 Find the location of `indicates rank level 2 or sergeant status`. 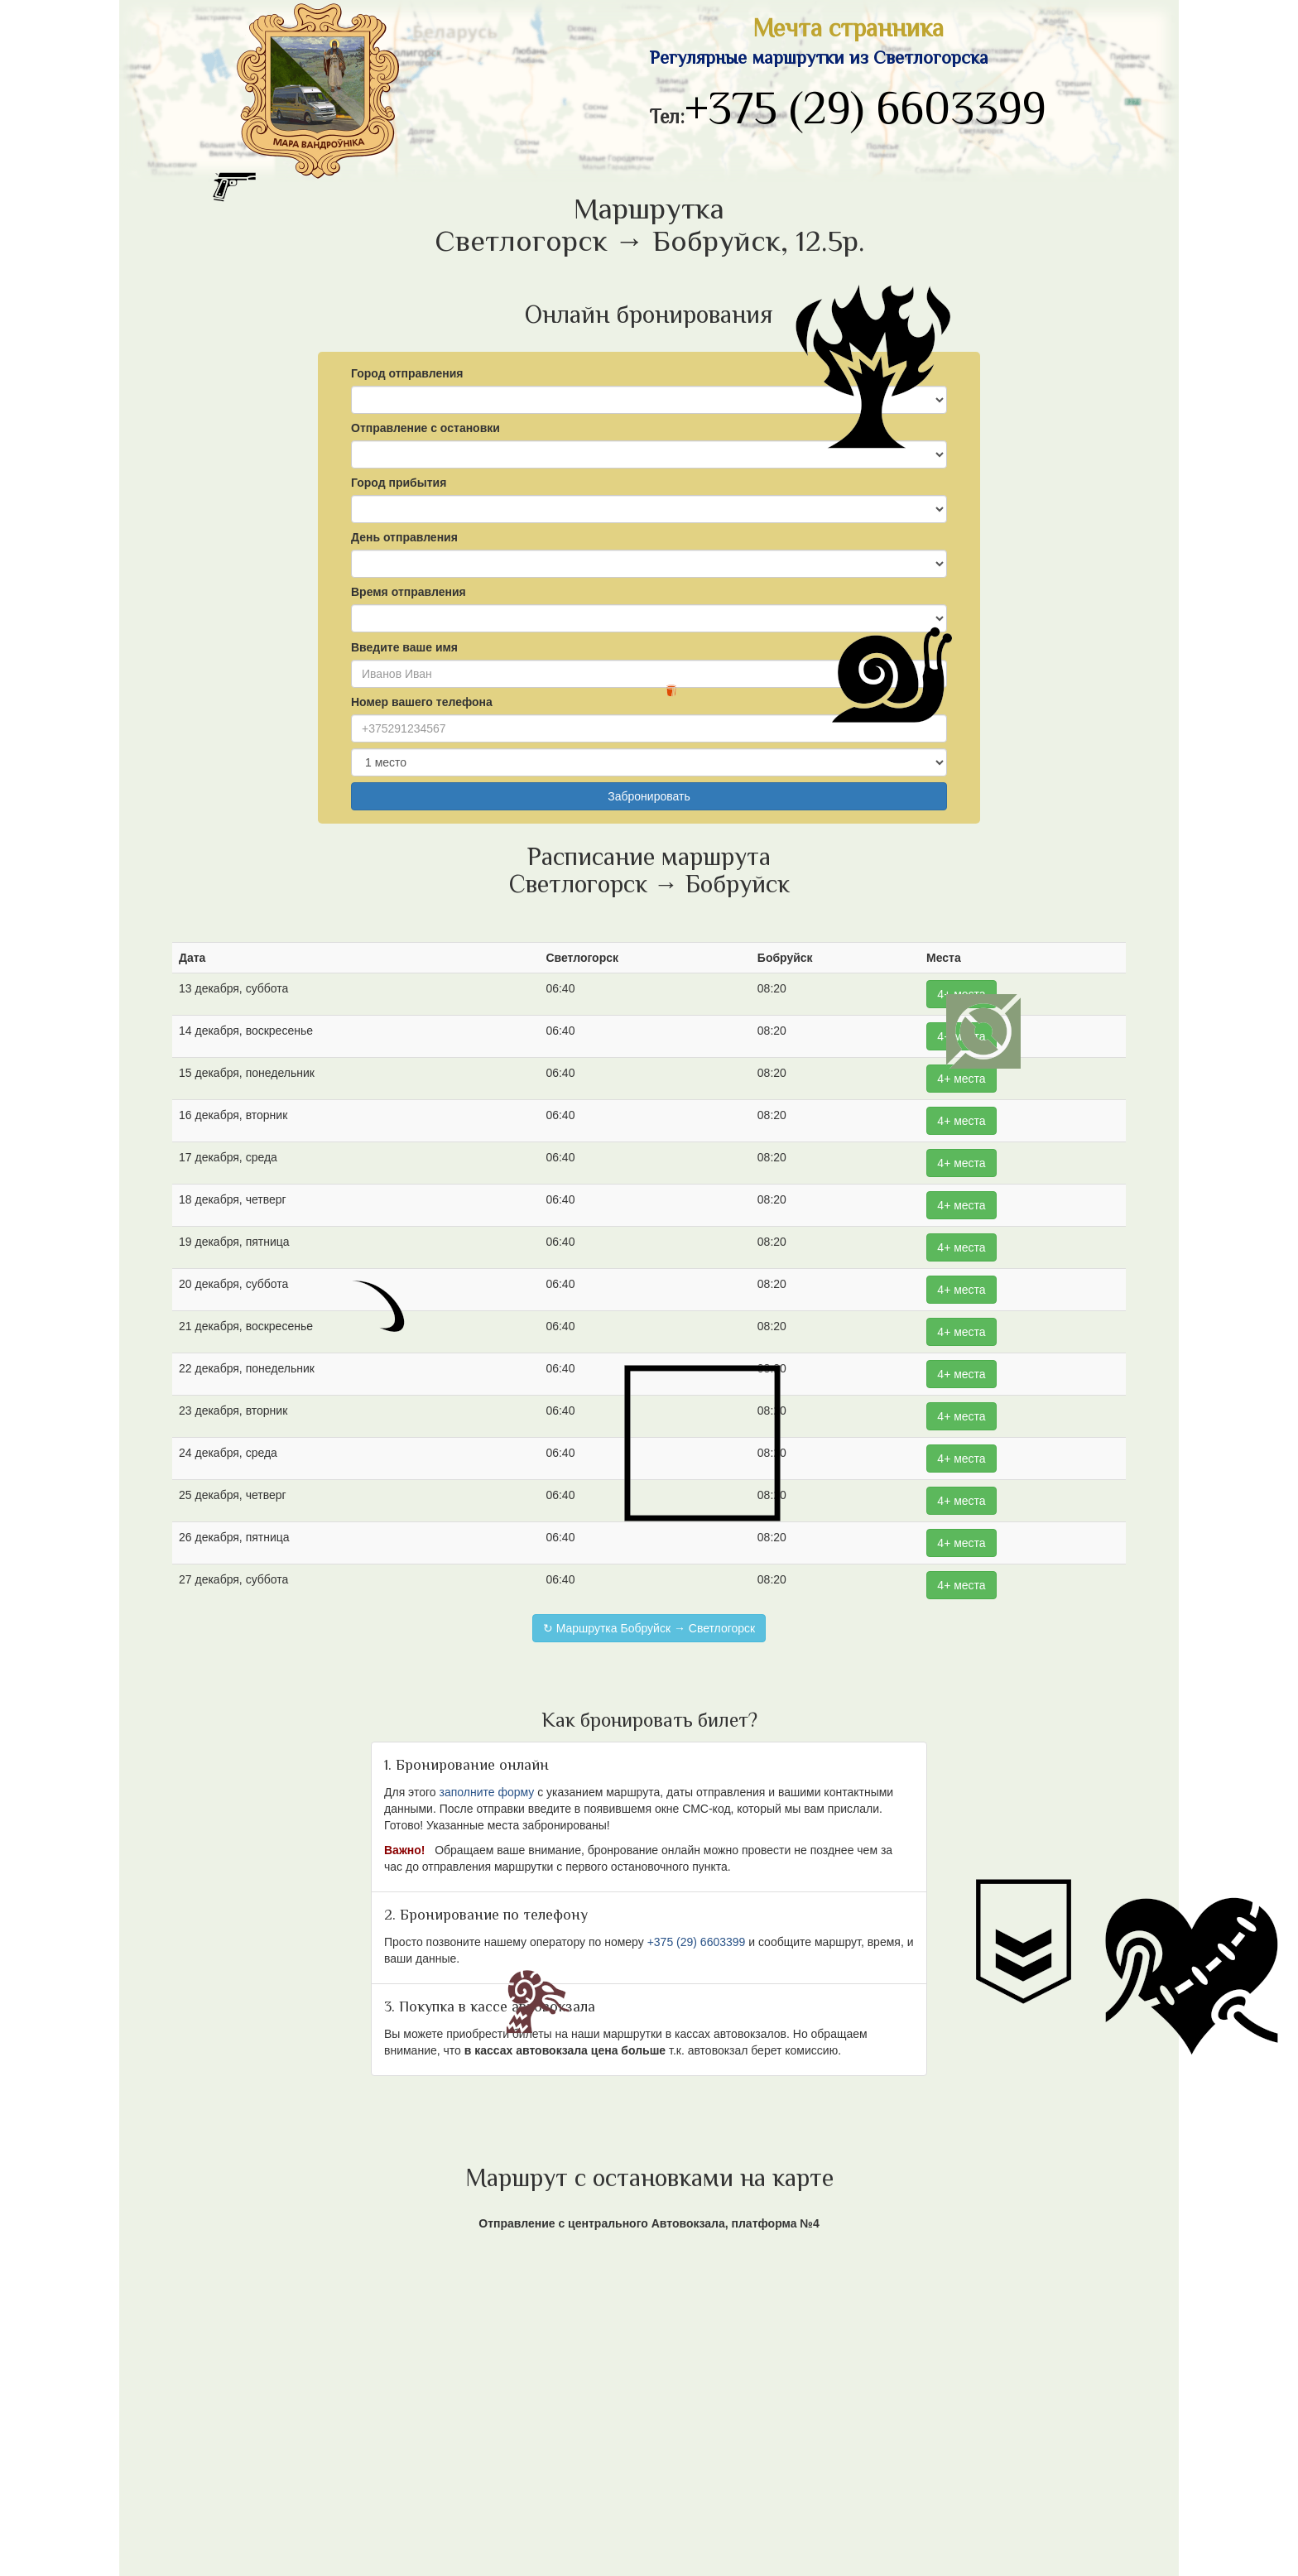

indicates rank level 2 or sergeant status is located at coordinates (1023, 1941).